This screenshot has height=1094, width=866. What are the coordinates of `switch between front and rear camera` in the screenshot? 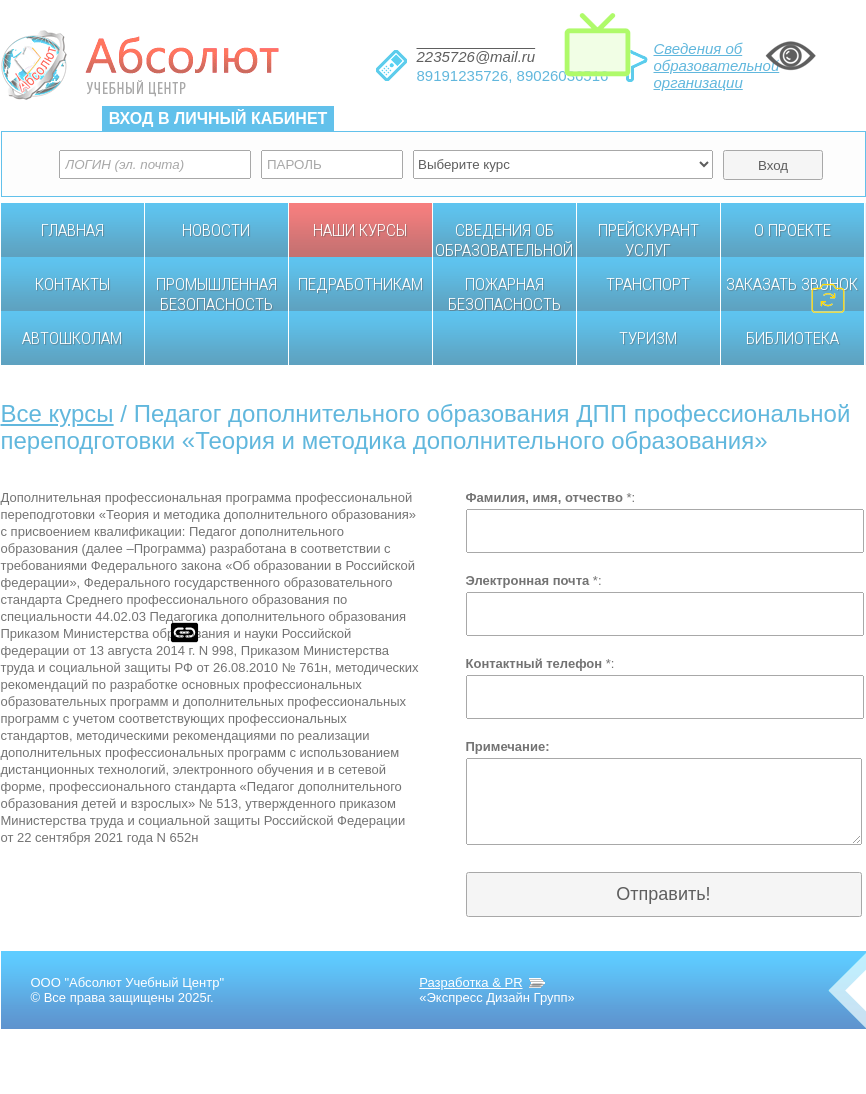 It's located at (828, 299).